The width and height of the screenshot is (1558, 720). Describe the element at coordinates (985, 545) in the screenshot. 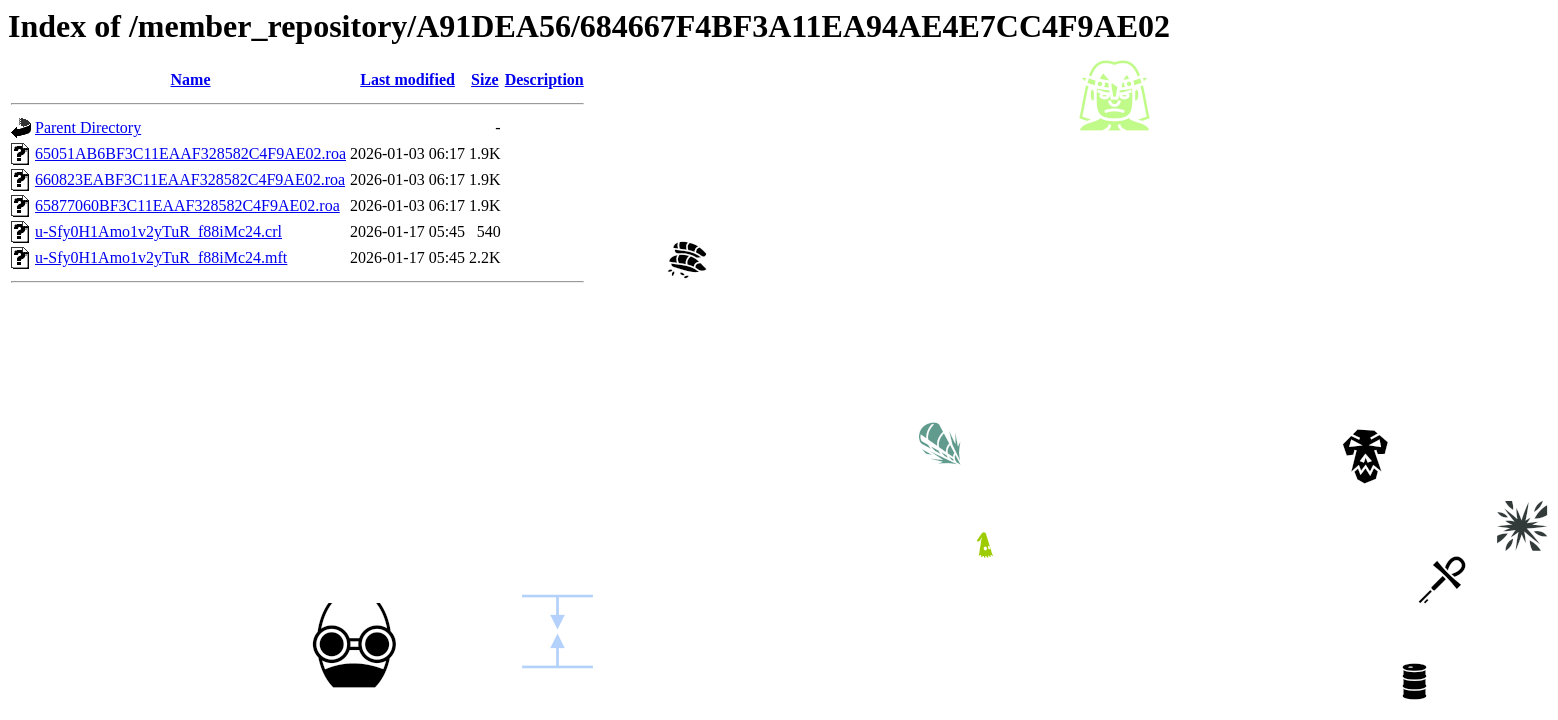

I see `select cultist character class` at that location.